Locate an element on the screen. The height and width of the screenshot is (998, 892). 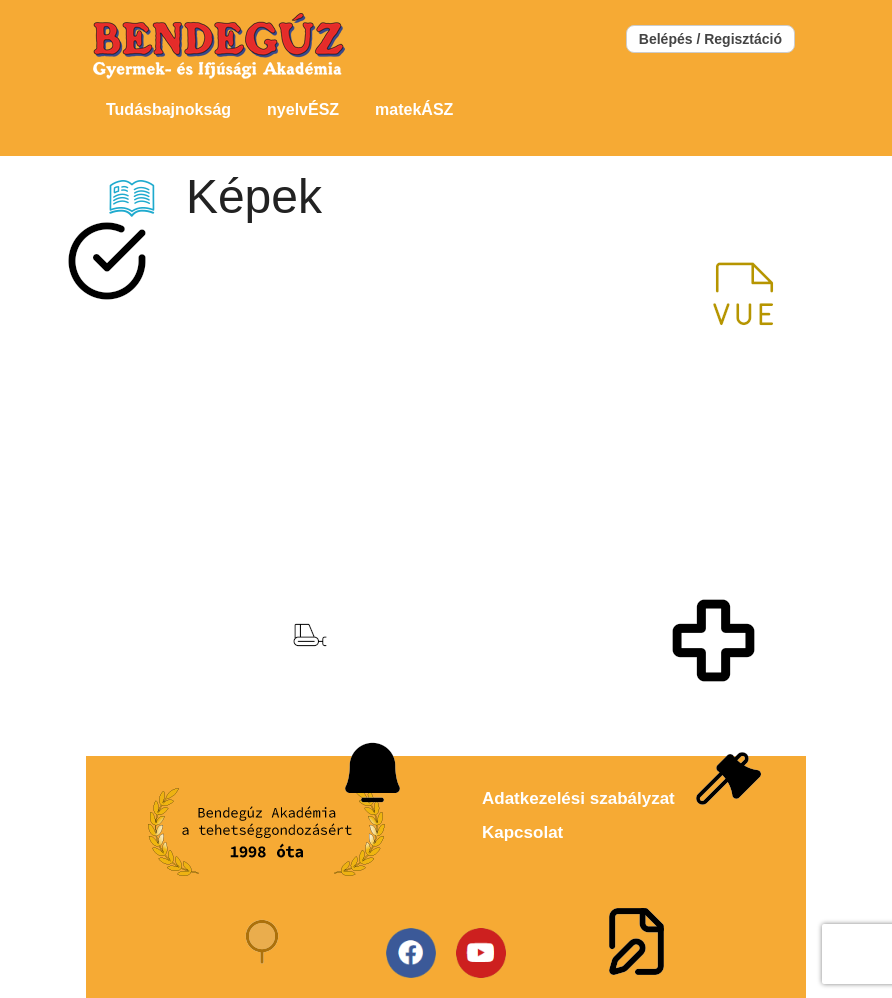
select neuter or non-binary gender option is located at coordinates (262, 941).